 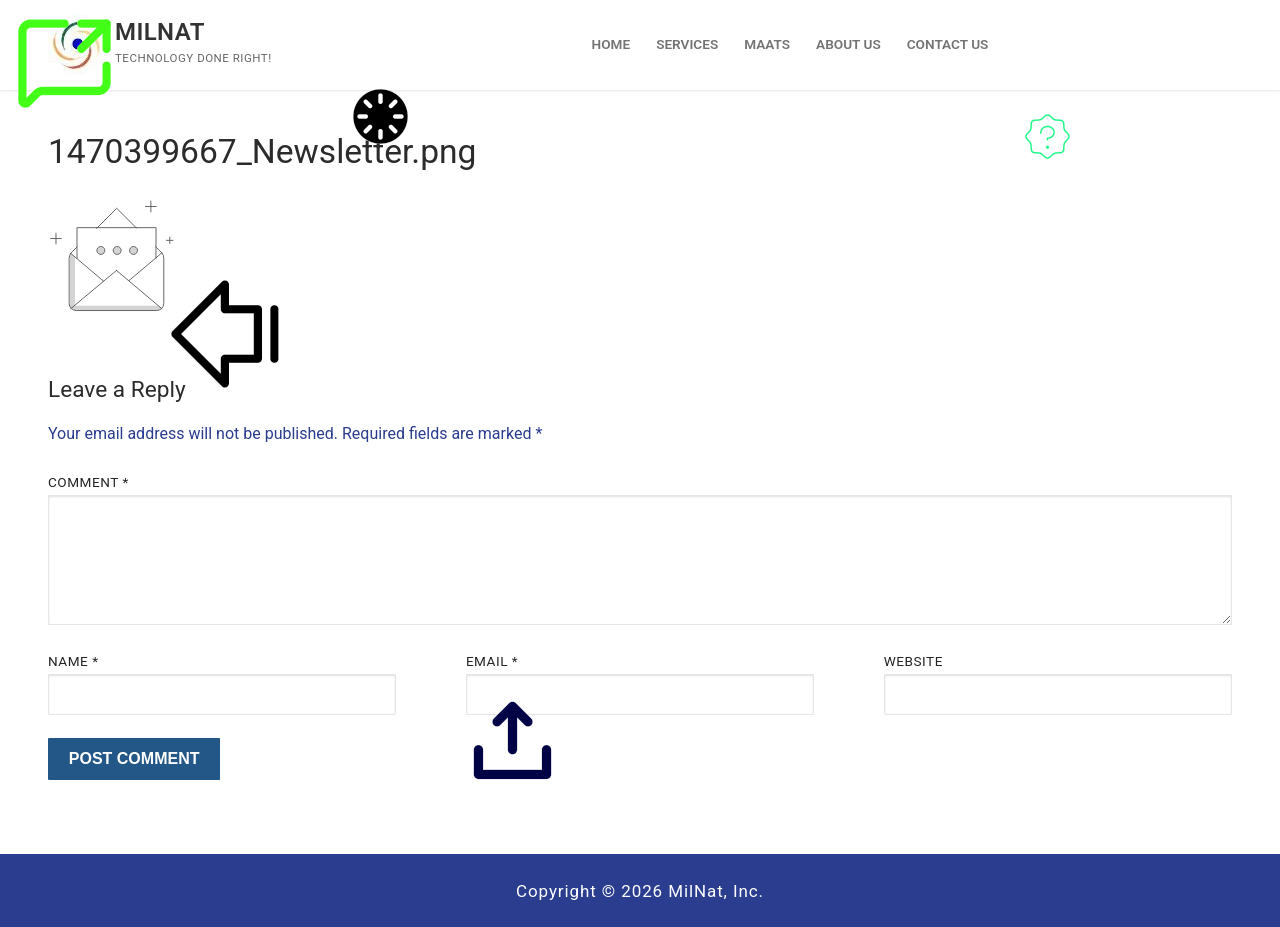 What do you see at coordinates (1047, 136) in the screenshot?
I see `access help or FAQ section` at bounding box center [1047, 136].